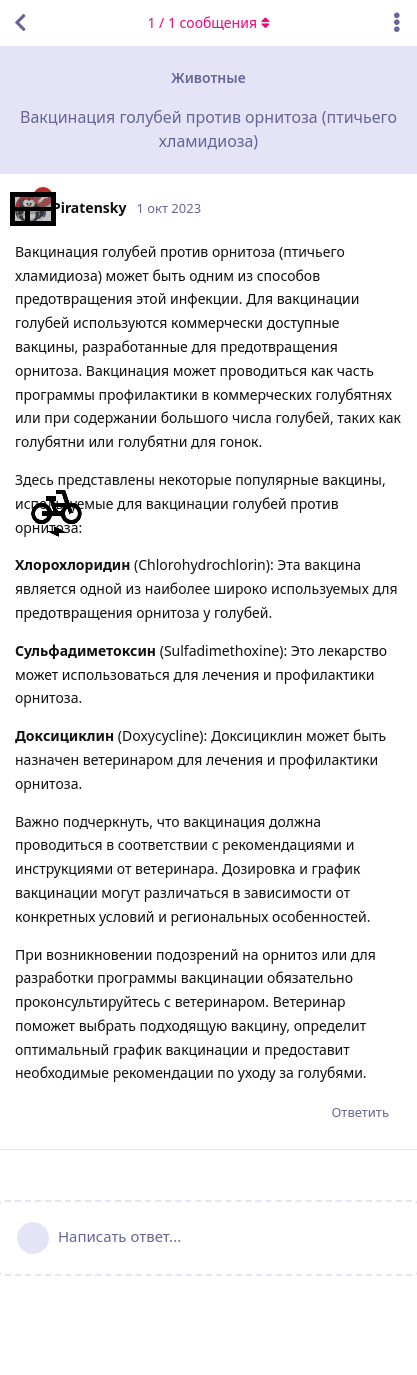 This screenshot has height=1375, width=417. I want to click on switch to compact view layout, so click(32, 209).